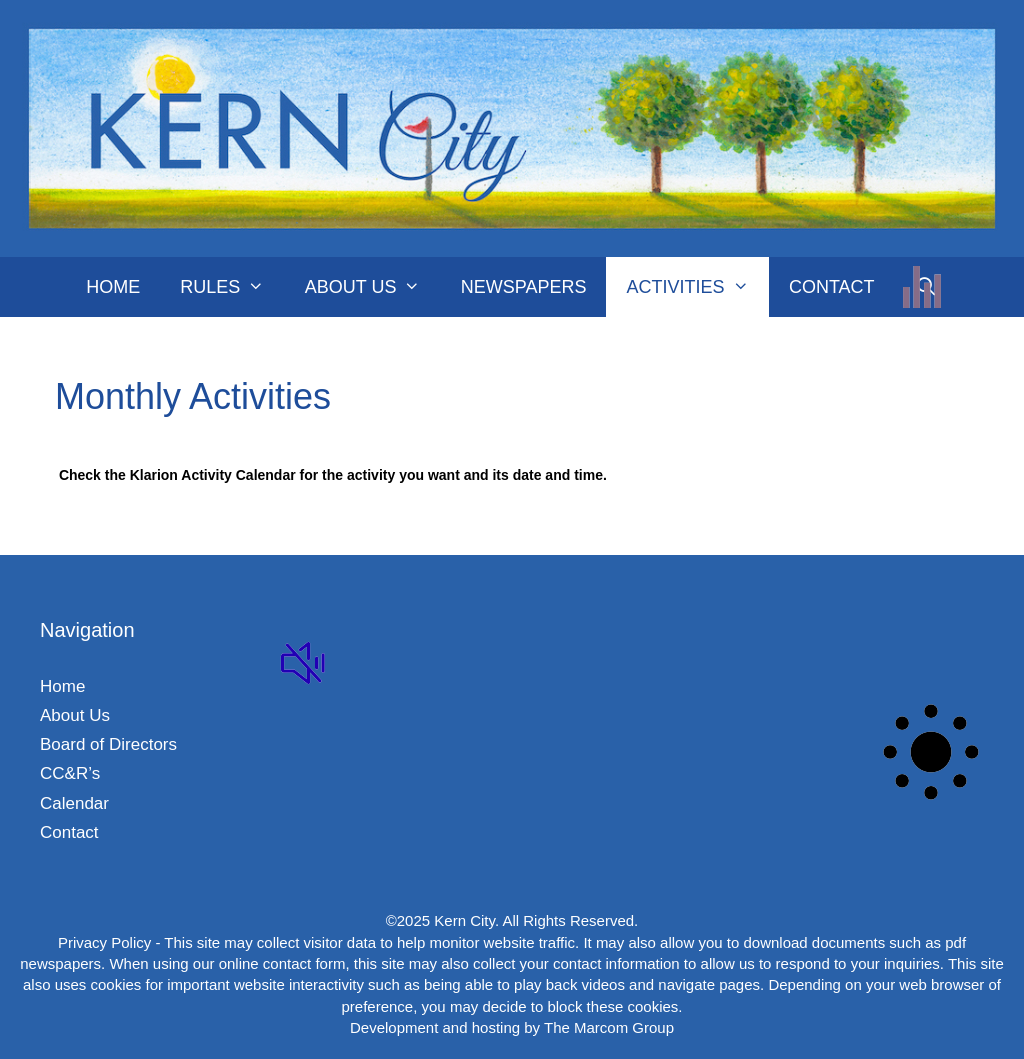 The image size is (1024, 1059). What do you see at coordinates (922, 287) in the screenshot?
I see `view analytics or statistics` at bounding box center [922, 287].